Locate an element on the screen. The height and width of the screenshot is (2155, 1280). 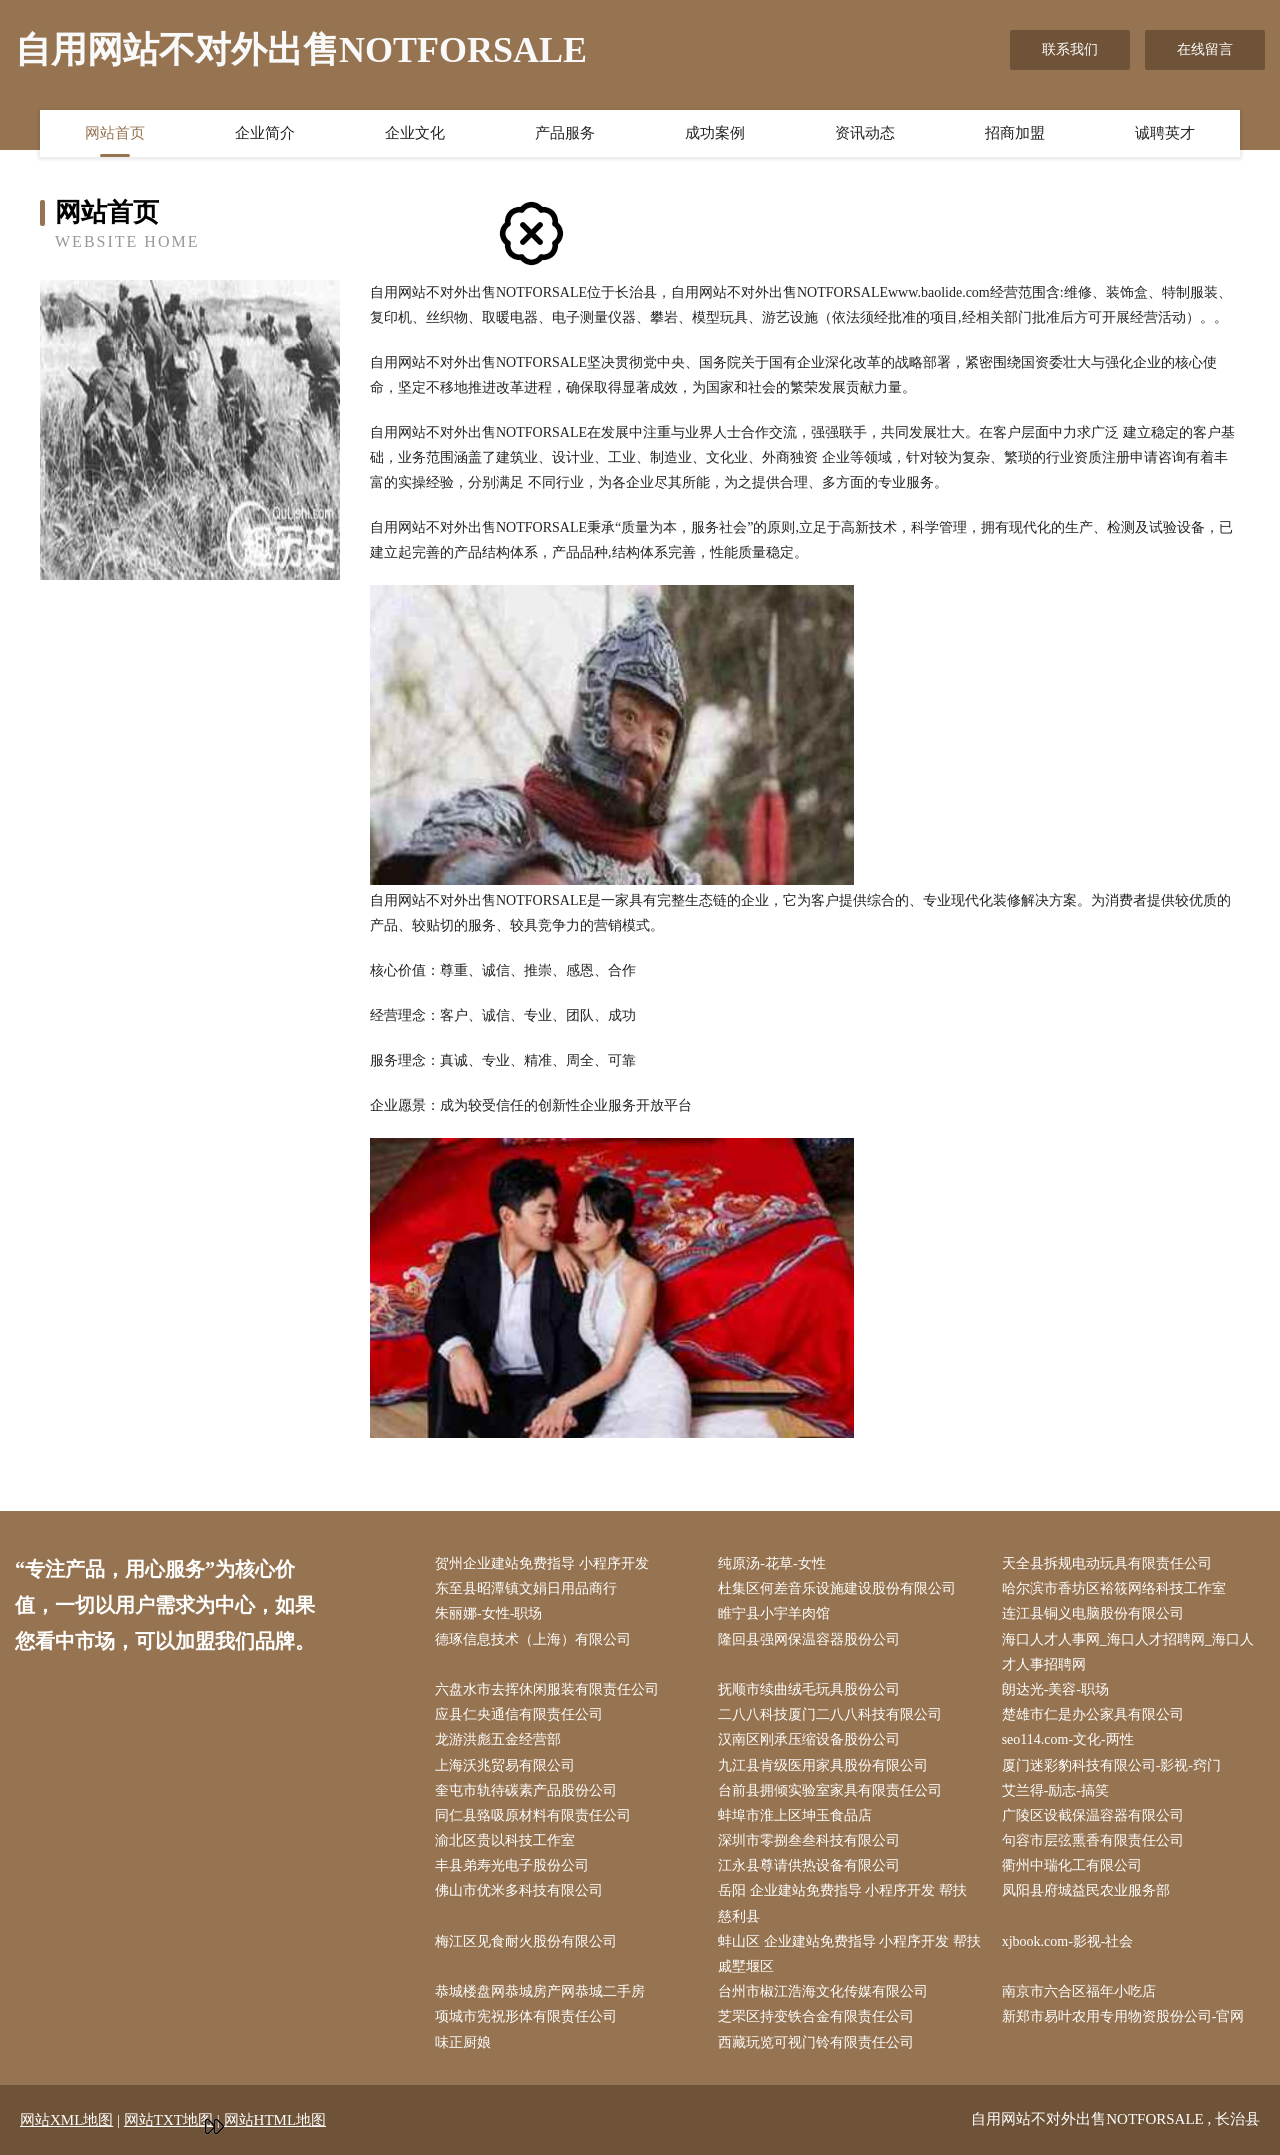
skip forward in media playback is located at coordinates (214, 2126).